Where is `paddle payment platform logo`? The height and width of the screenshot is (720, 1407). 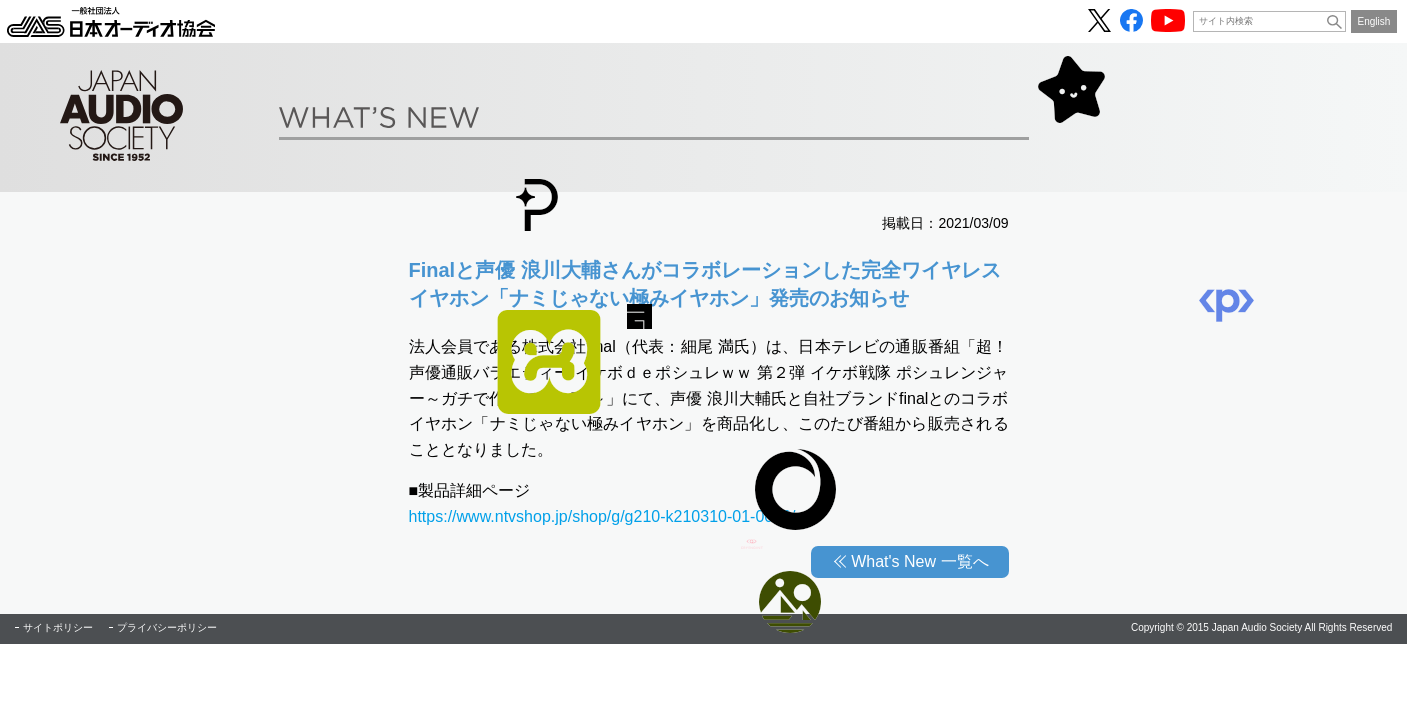 paddle payment platform logo is located at coordinates (537, 205).